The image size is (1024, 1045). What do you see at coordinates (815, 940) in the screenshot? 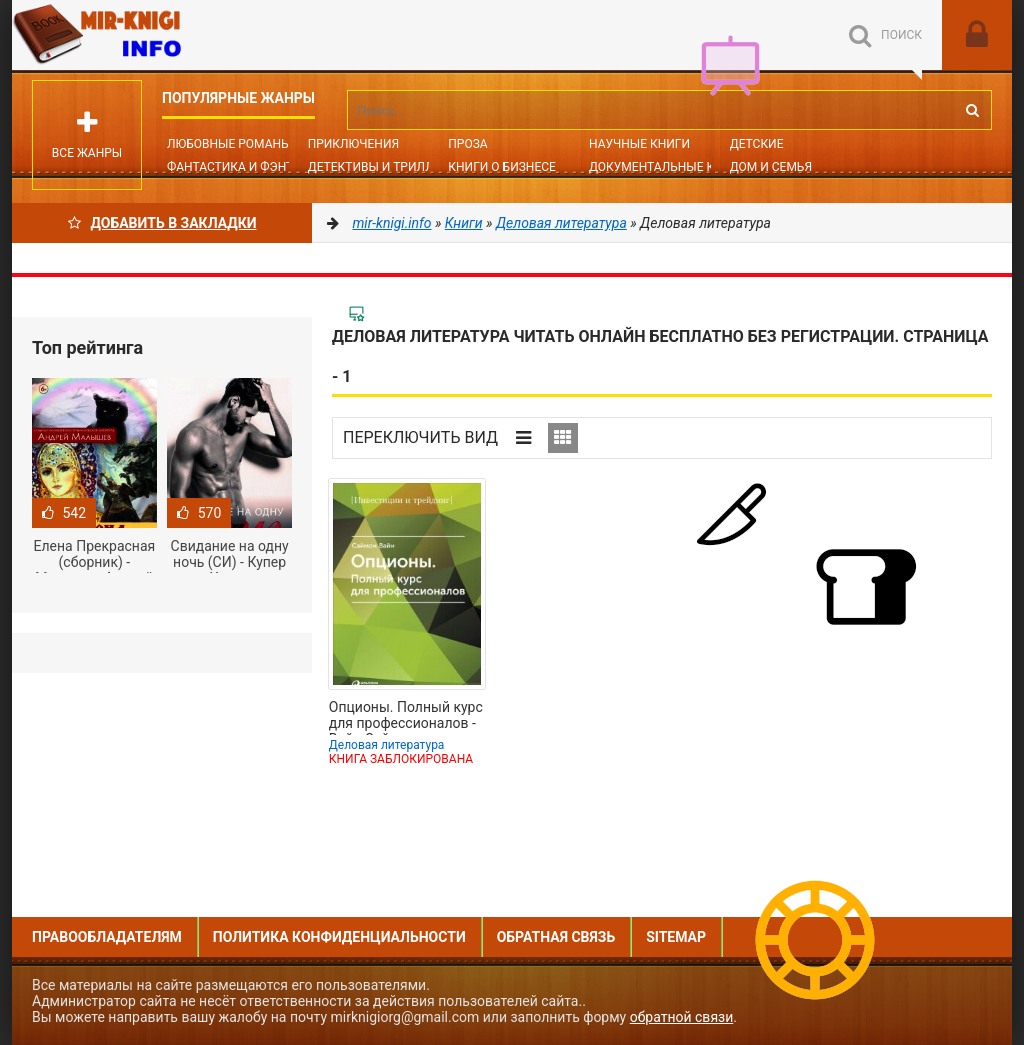
I see `access casino or gambling features` at bounding box center [815, 940].